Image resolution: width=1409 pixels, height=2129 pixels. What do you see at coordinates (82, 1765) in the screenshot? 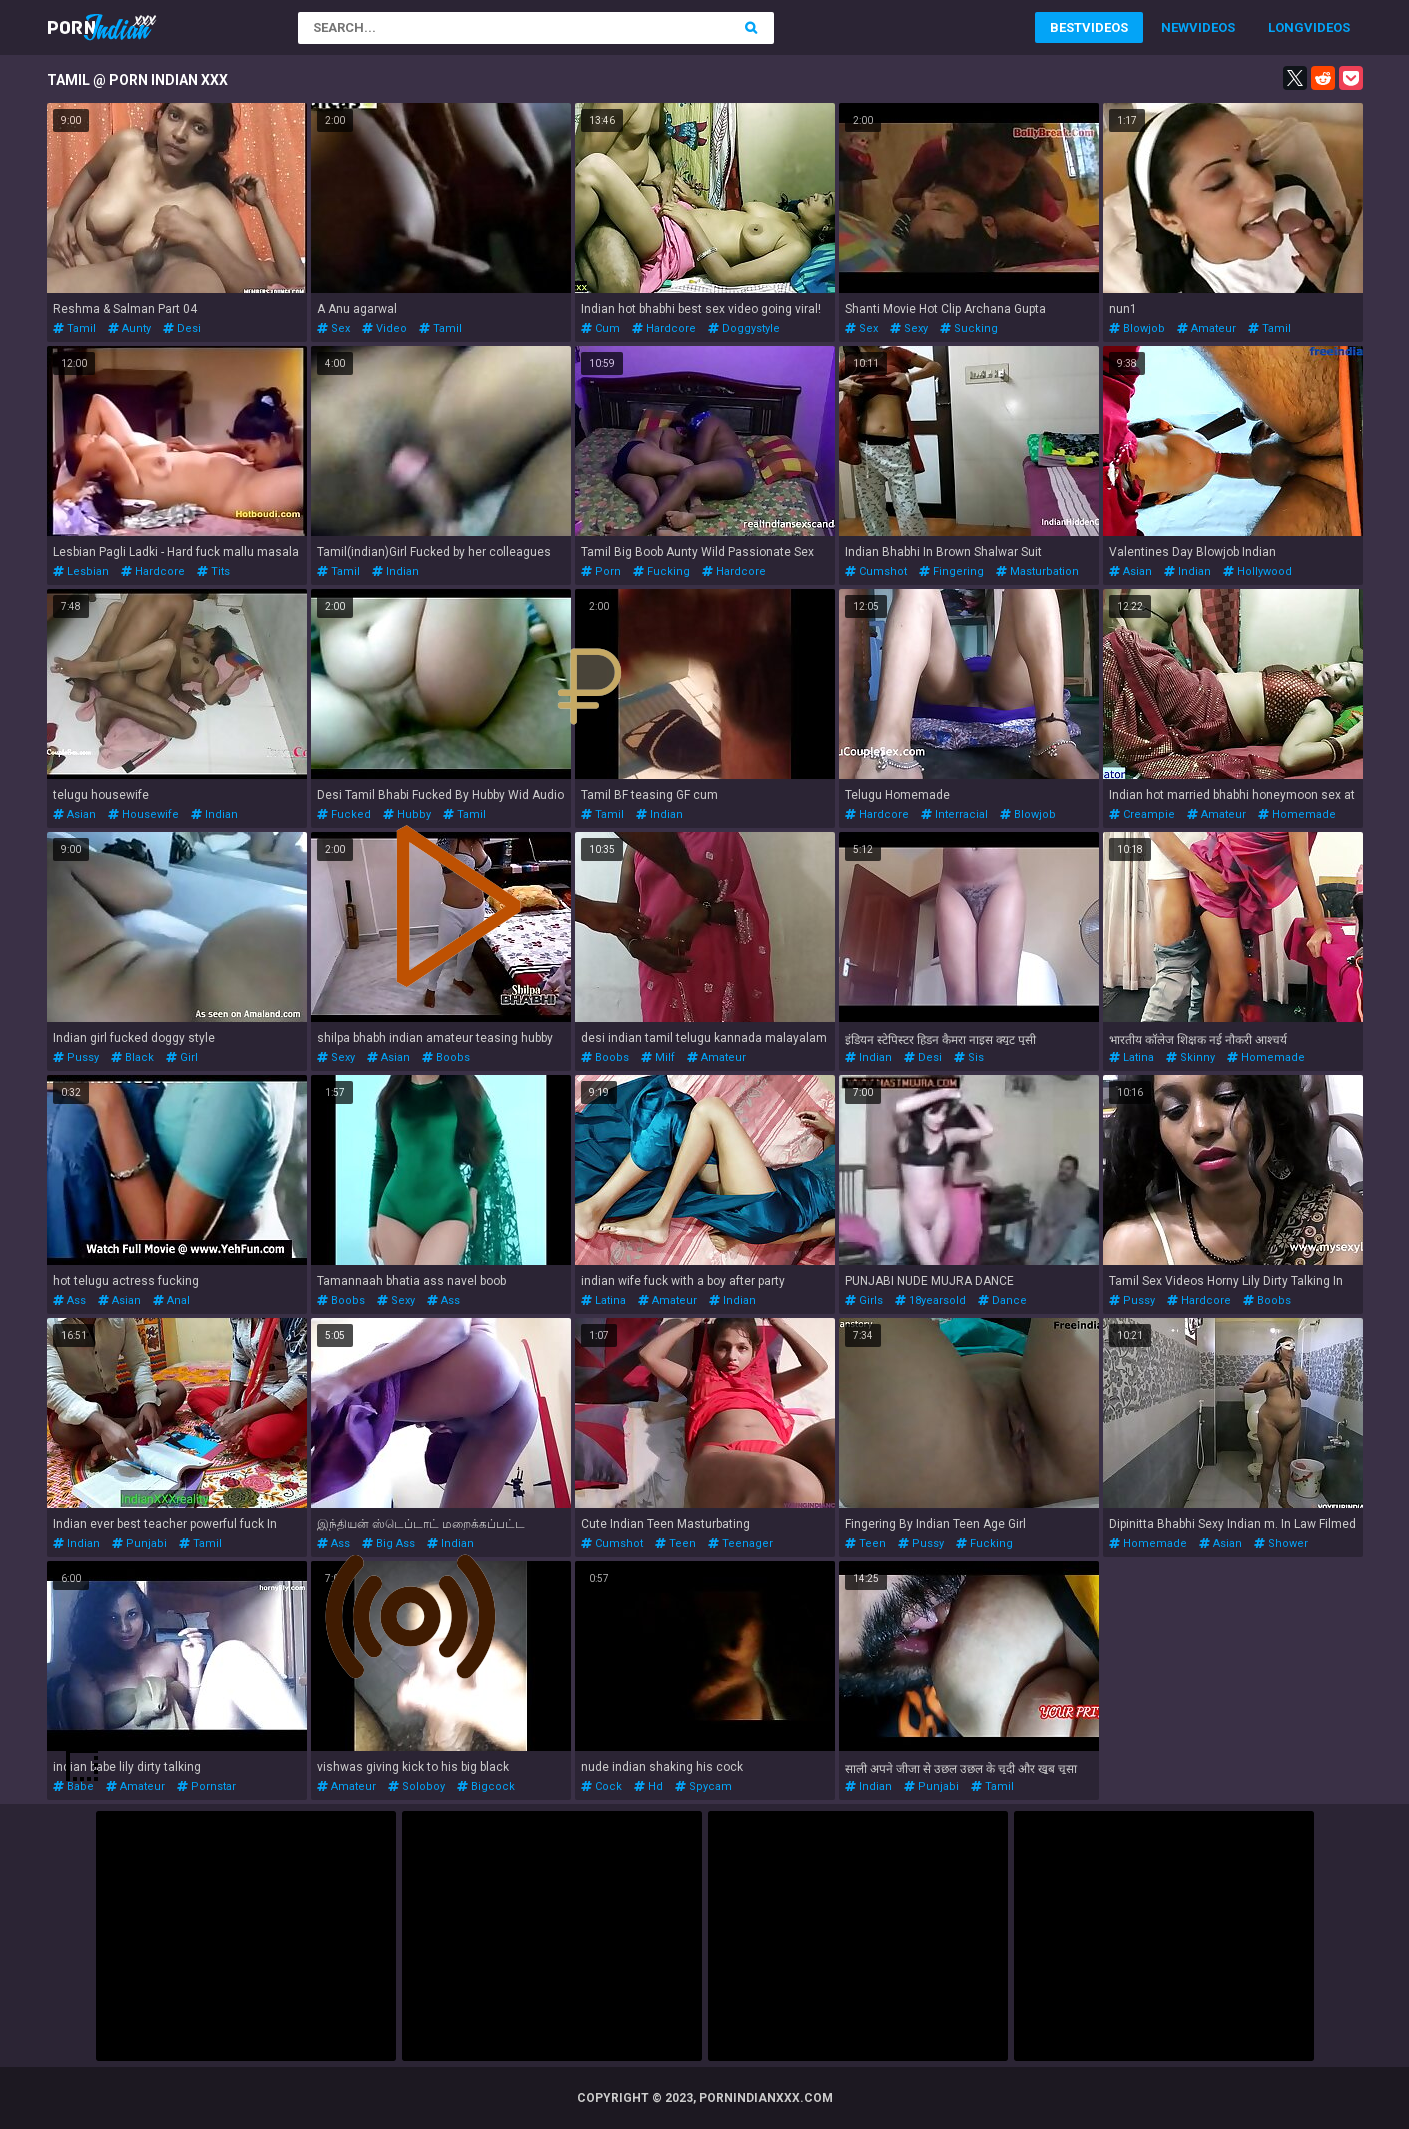
I see `customize table or element border style` at bounding box center [82, 1765].